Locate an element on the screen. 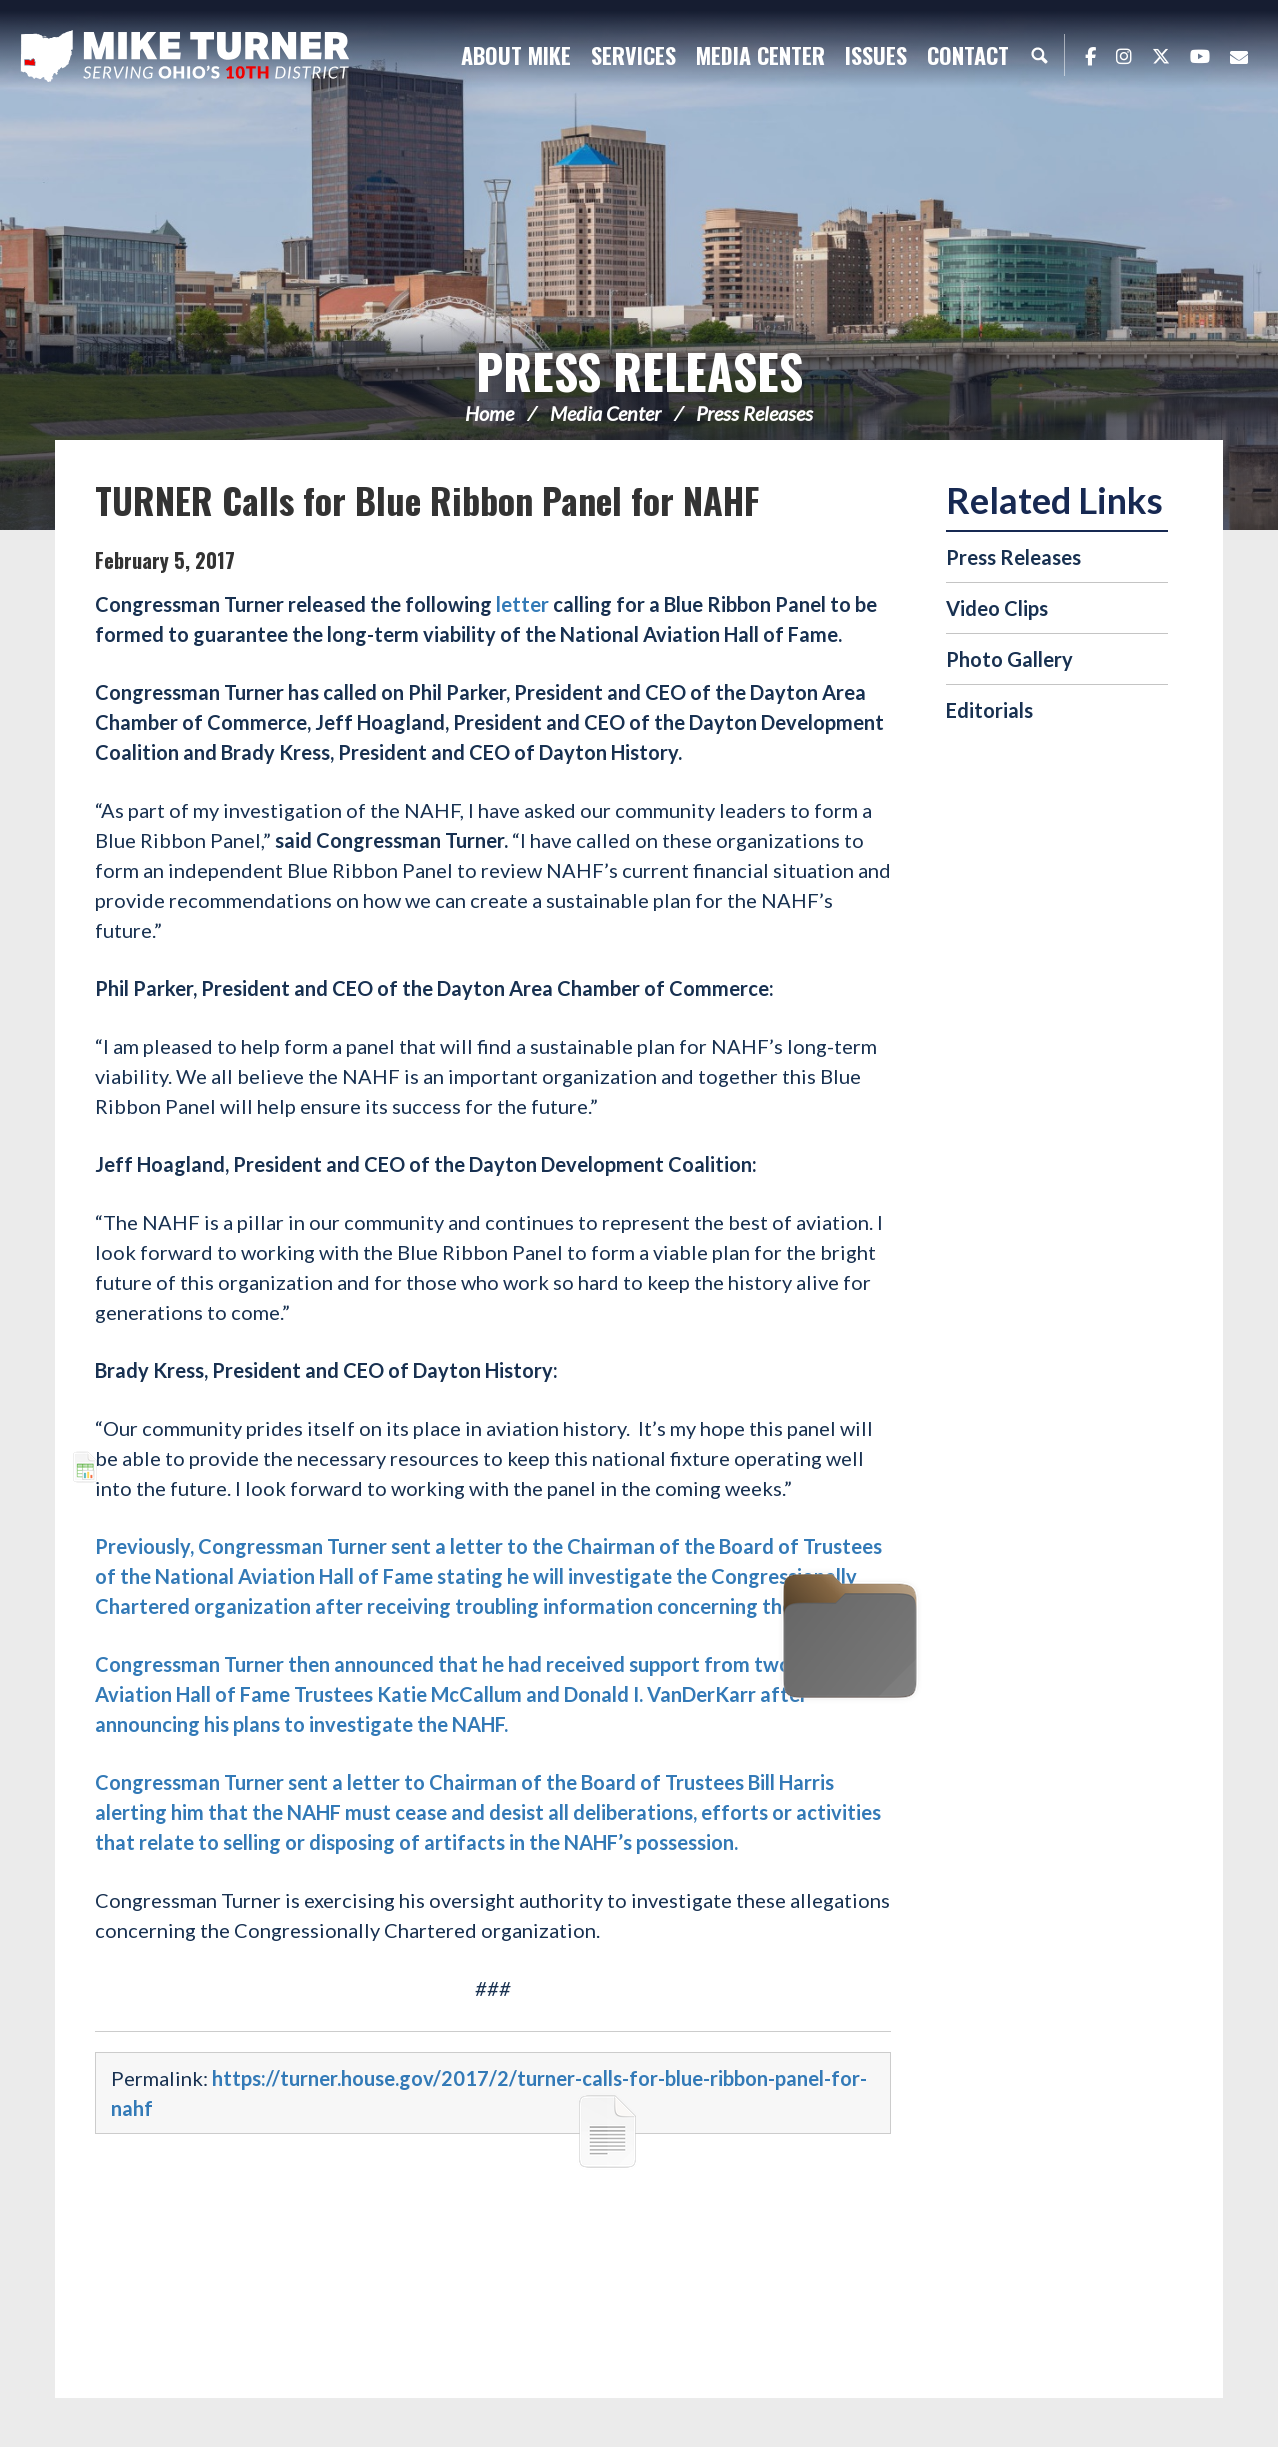 This screenshot has height=2447, width=1278. open file folder is located at coordinates (850, 1636).